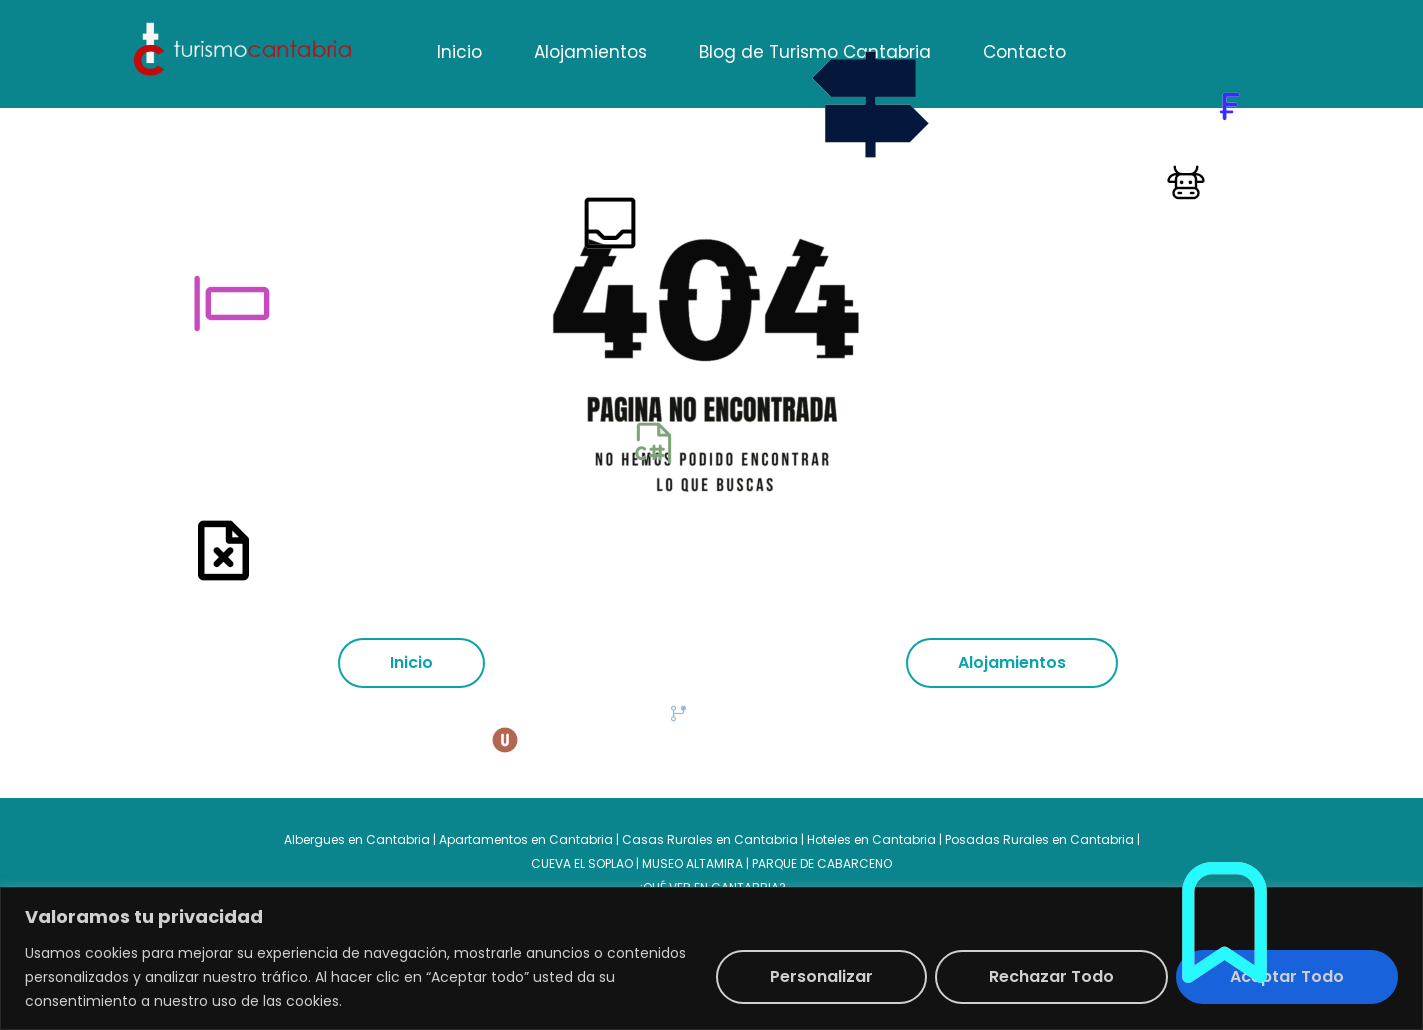  I want to click on create a new git branch, so click(677, 713).